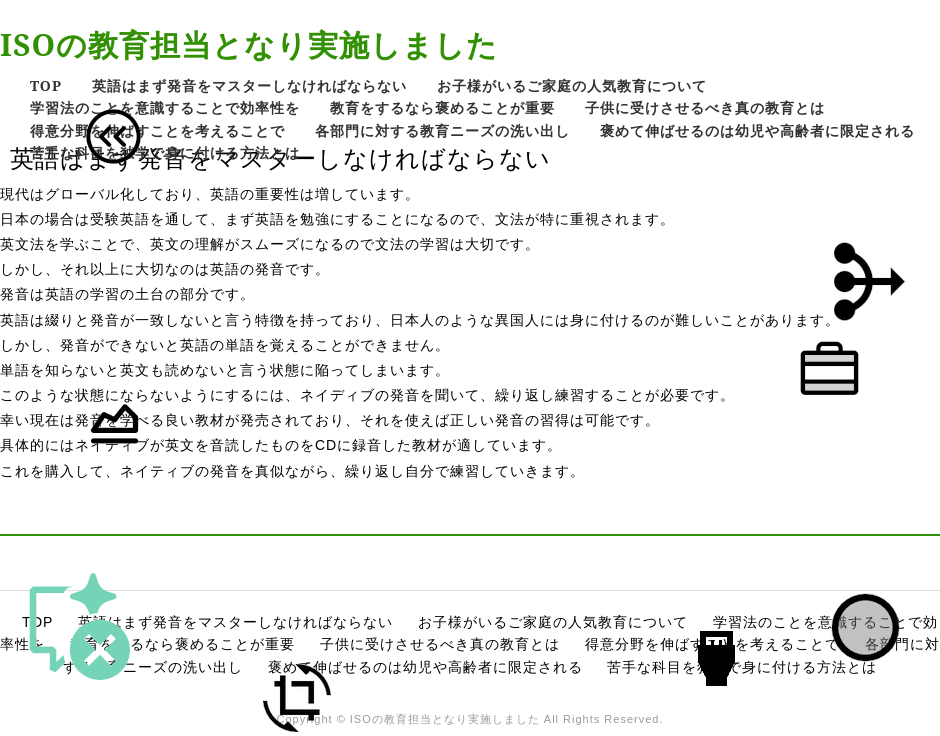 This screenshot has width=940, height=736. Describe the element at coordinates (829, 370) in the screenshot. I see `access work documents or business tools` at that location.